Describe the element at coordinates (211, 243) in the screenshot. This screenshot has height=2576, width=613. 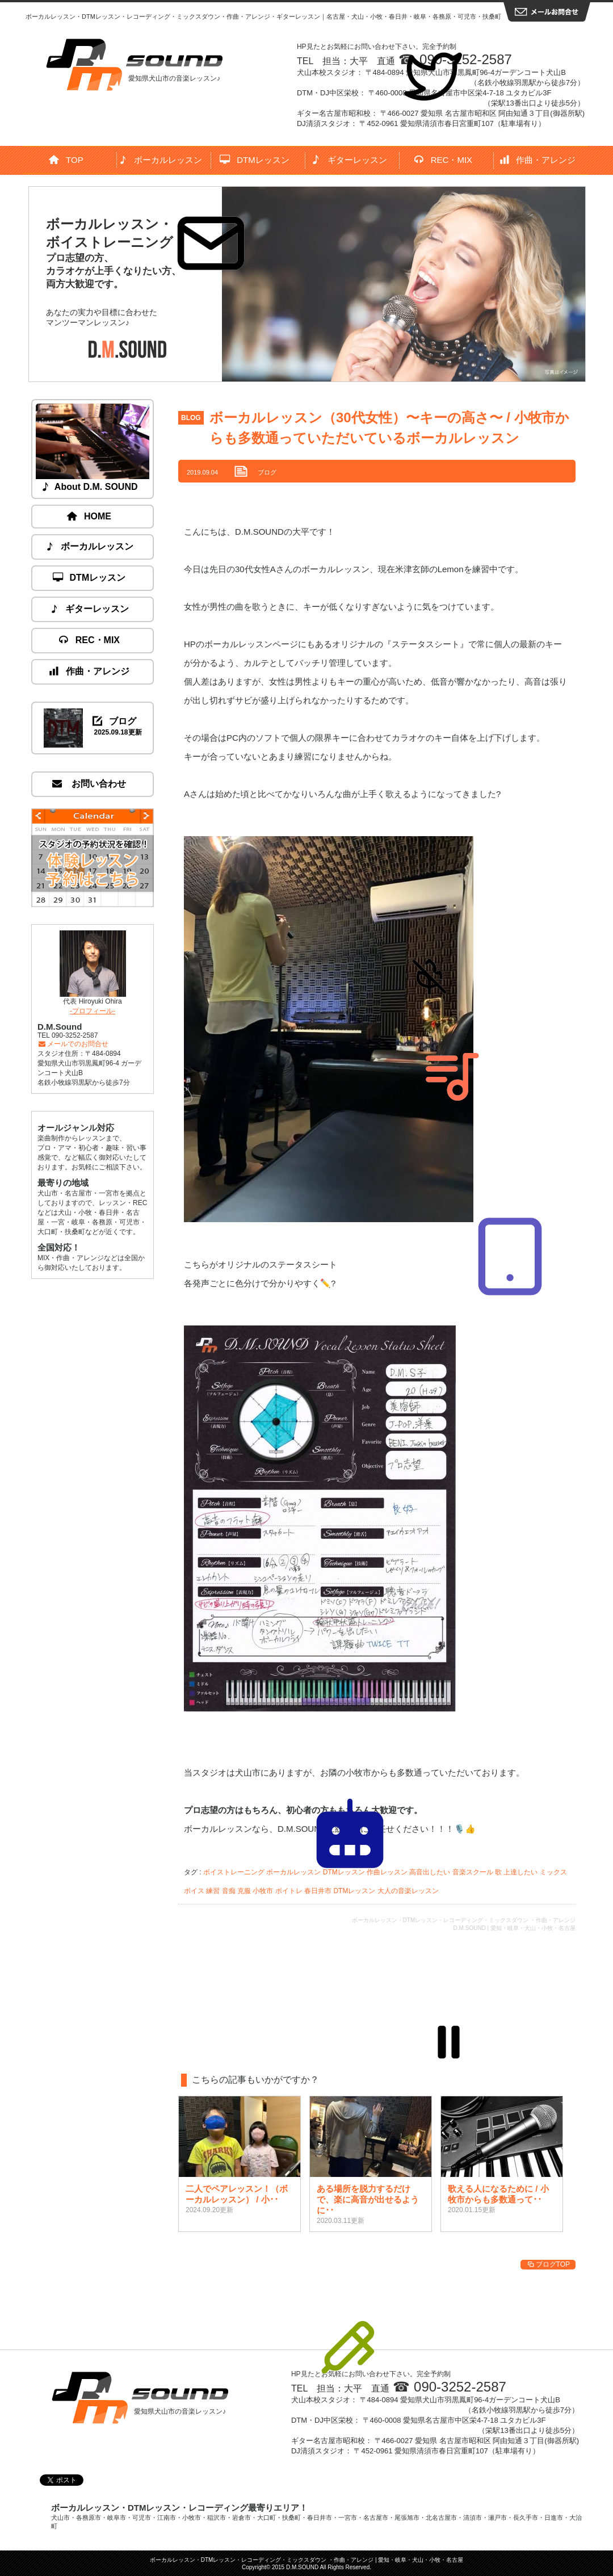
I see `open your email inbox` at that location.